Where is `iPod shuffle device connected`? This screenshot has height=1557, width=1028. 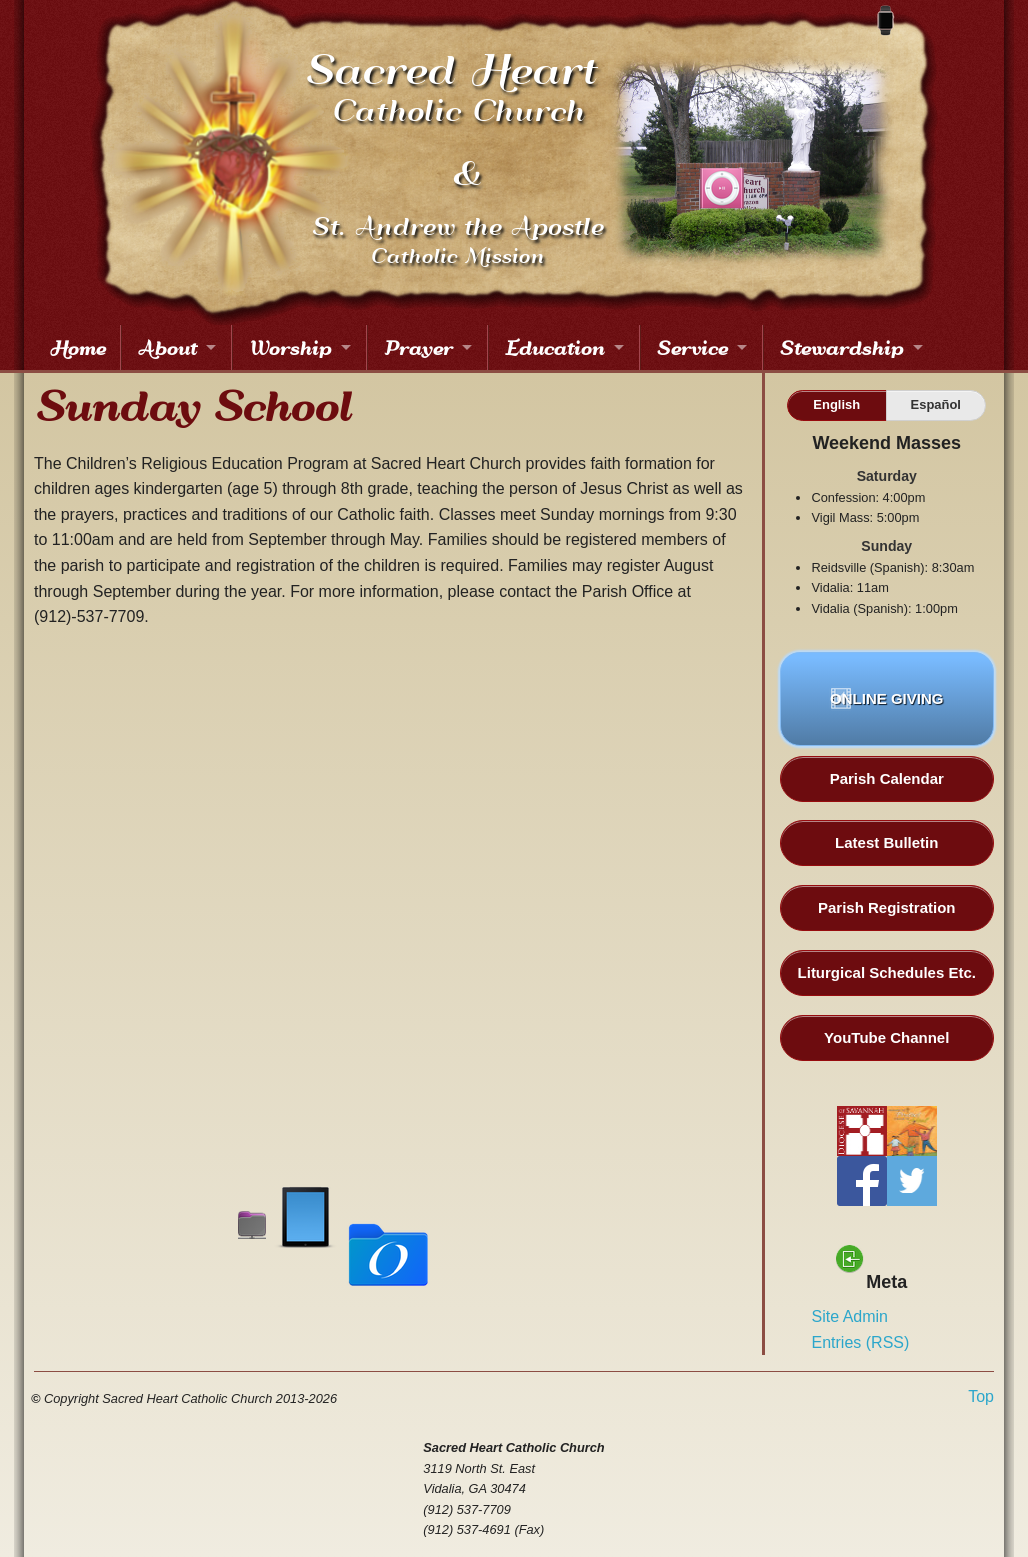 iPod shuffle device connected is located at coordinates (722, 188).